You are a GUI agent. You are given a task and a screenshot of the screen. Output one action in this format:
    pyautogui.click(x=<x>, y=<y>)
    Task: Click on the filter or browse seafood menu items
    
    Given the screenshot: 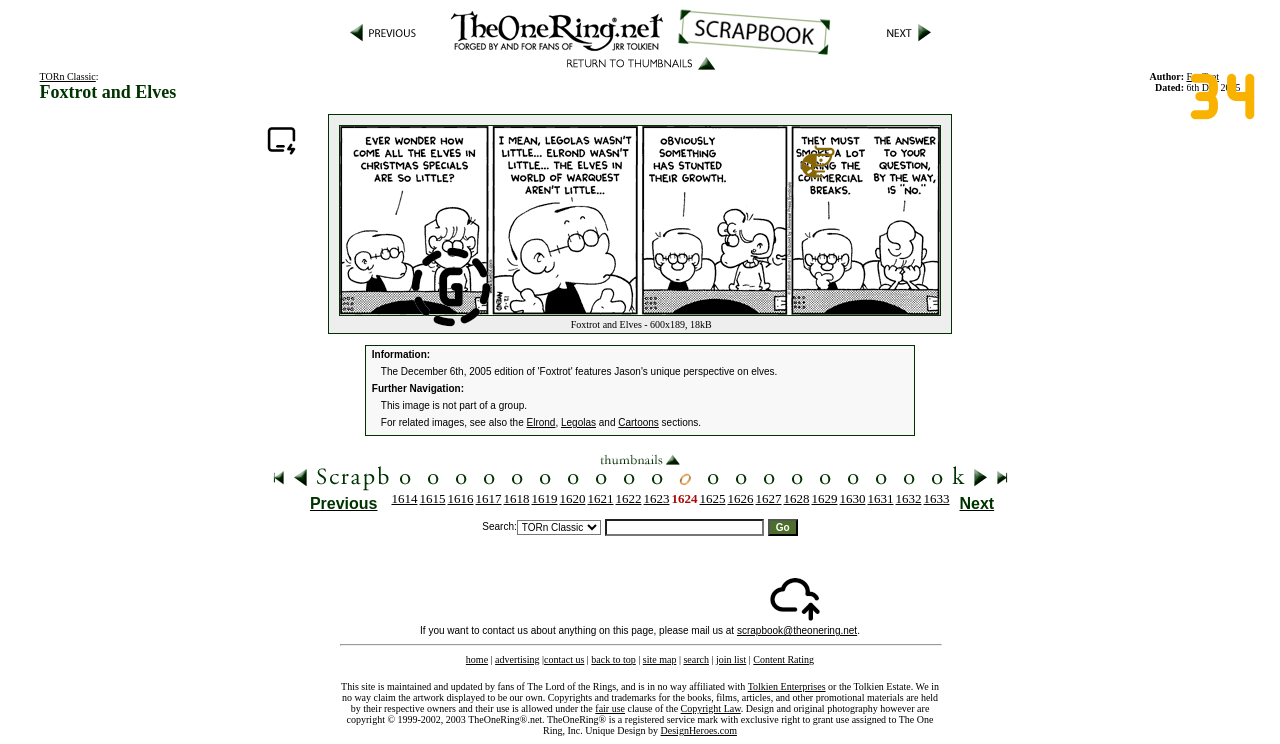 What is the action you would take?
    pyautogui.click(x=818, y=162)
    